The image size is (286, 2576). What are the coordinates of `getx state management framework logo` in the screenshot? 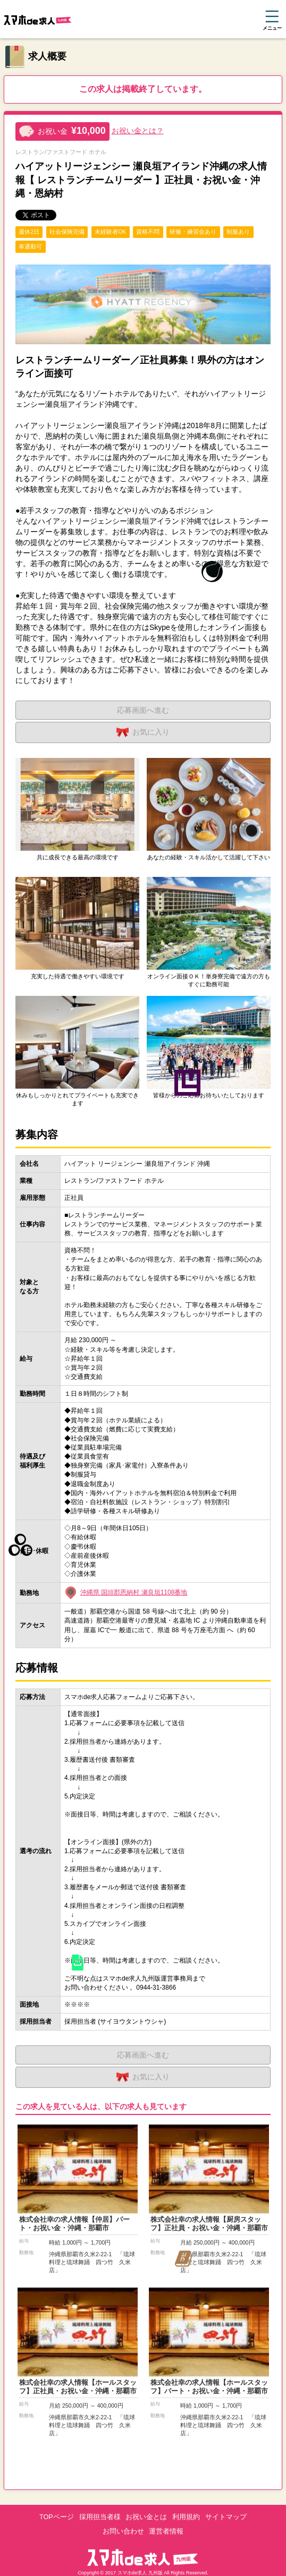 It's located at (20, 1545).